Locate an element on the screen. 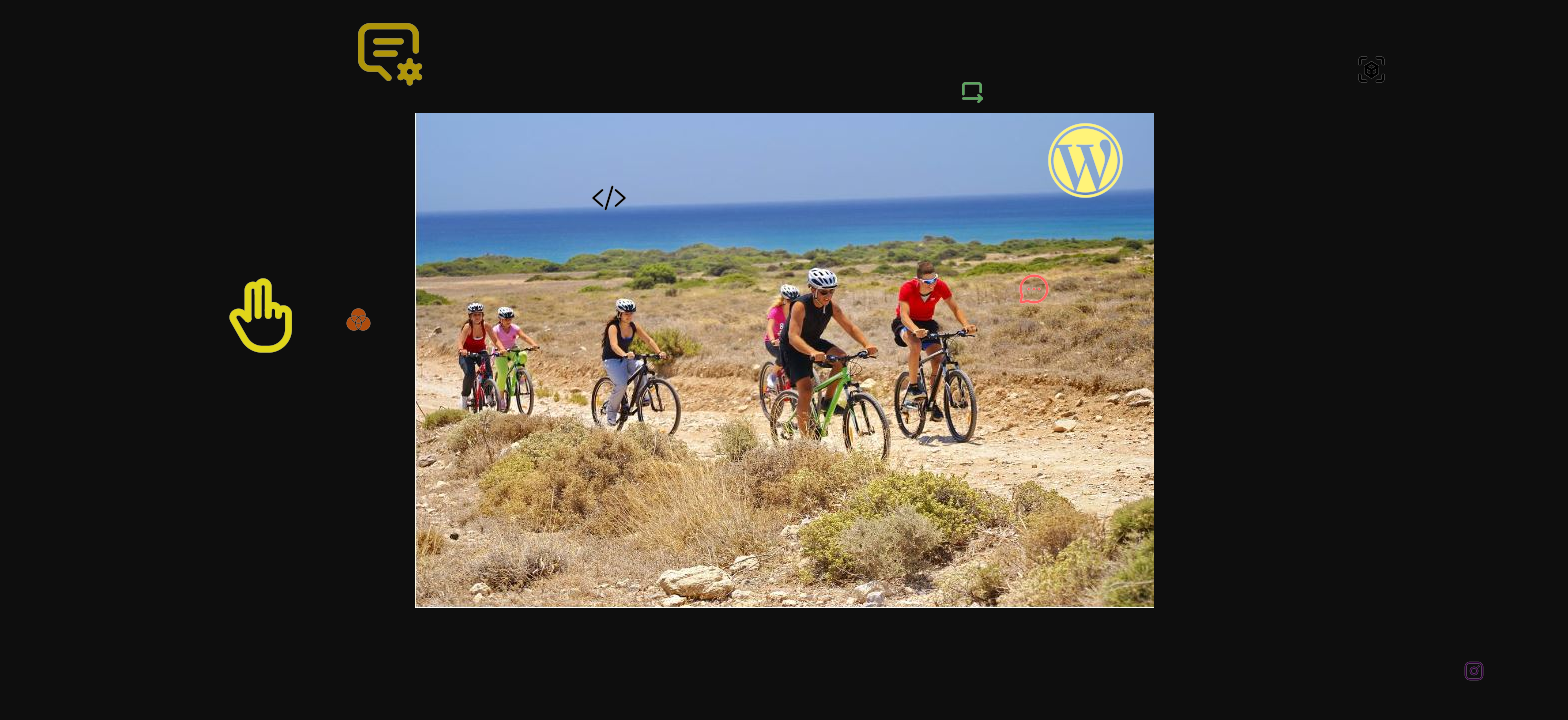 This screenshot has height=720, width=1568. auto-fit content to the right edge is located at coordinates (972, 92).